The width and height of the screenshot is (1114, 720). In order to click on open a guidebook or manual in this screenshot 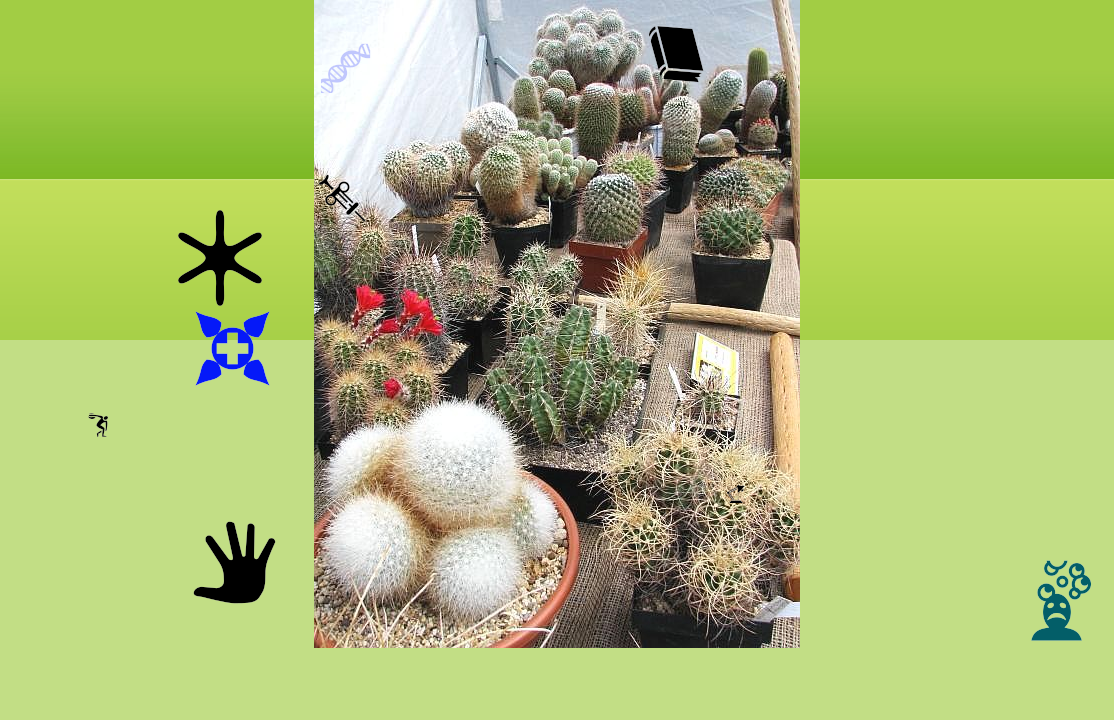, I will do `click(676, 54)`.